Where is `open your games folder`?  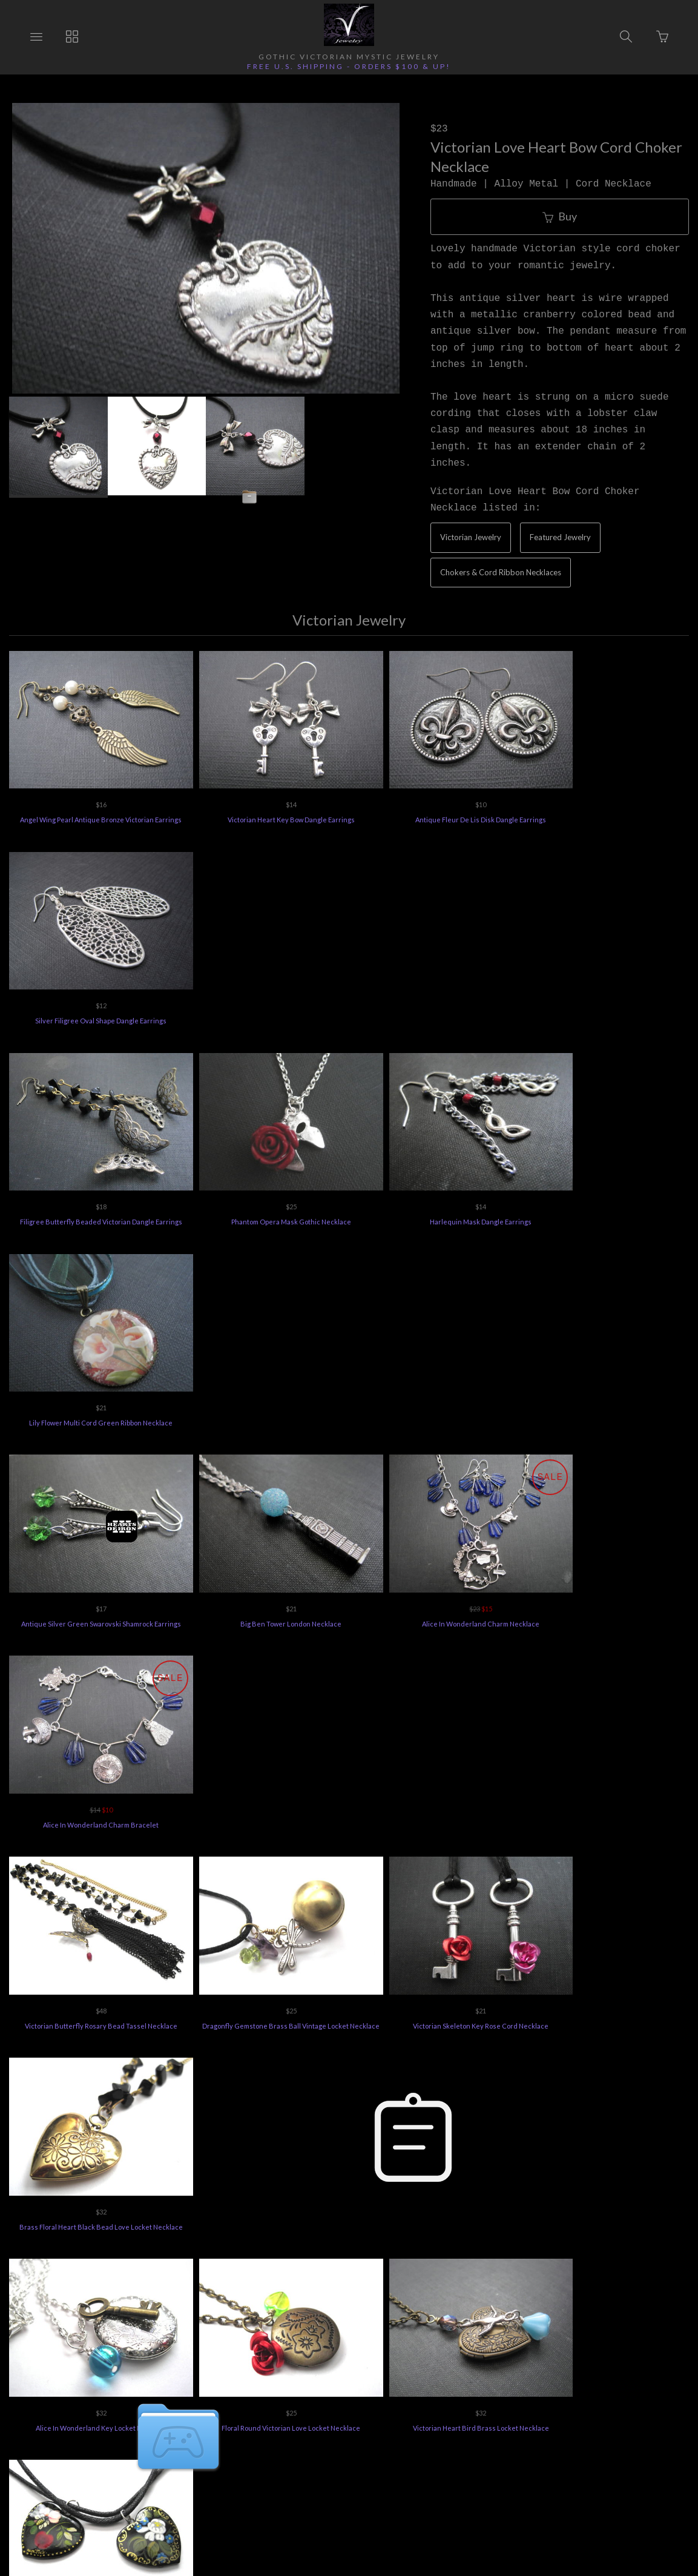 open your games folder is located at coordinates (178, 2436).